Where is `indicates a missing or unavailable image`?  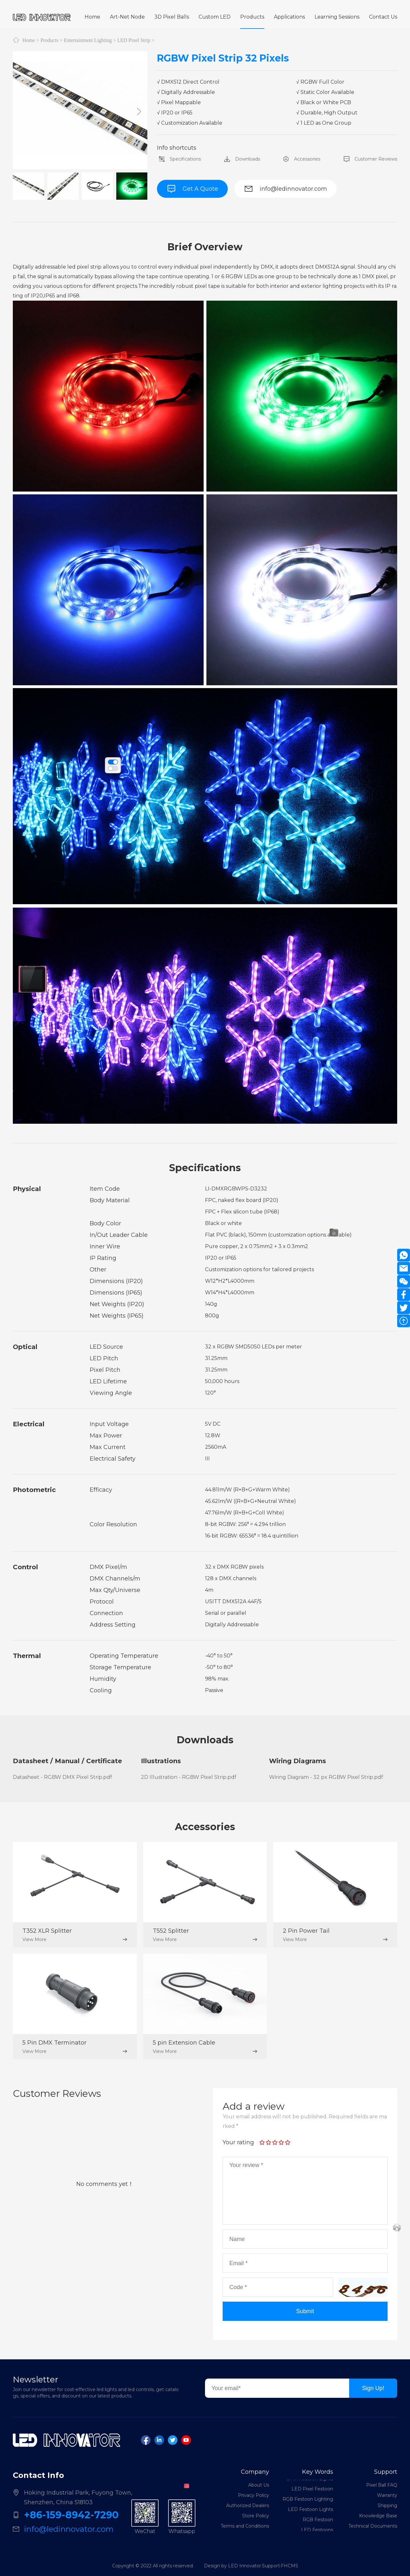 indicates a missing or unavailable image is located at coordinates (186, 2486).